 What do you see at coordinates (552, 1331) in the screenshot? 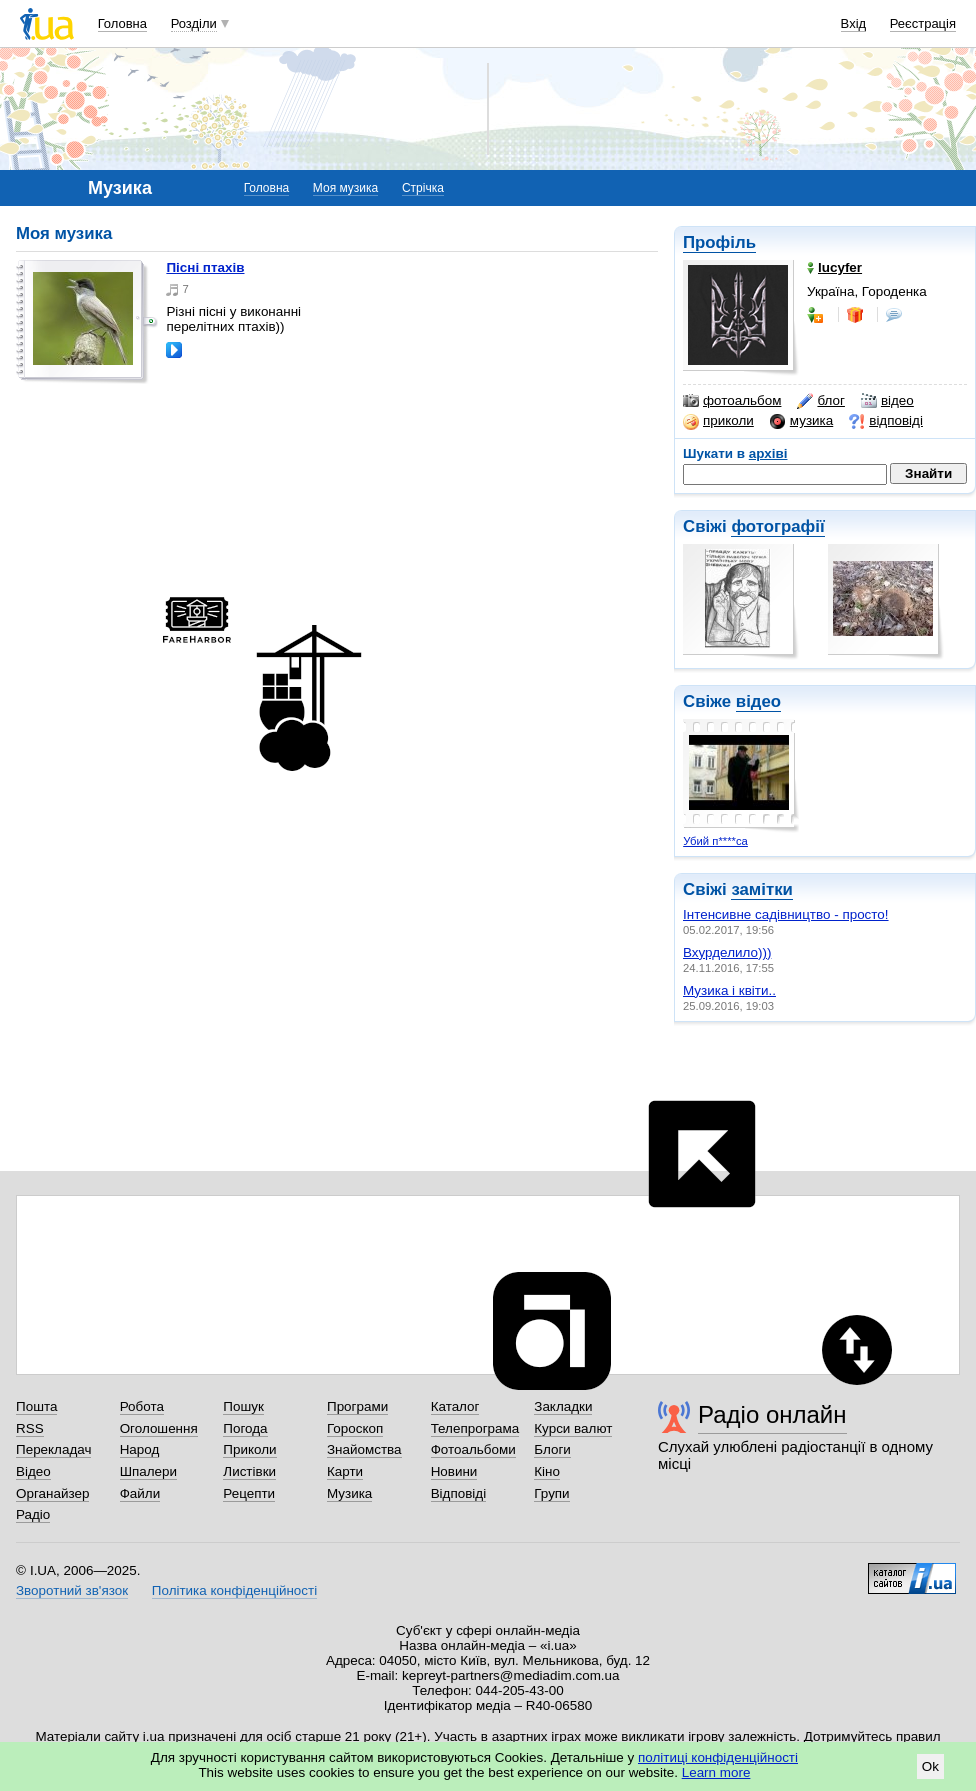
I see `open the Anytype app` at bounding box center [552, 1331].